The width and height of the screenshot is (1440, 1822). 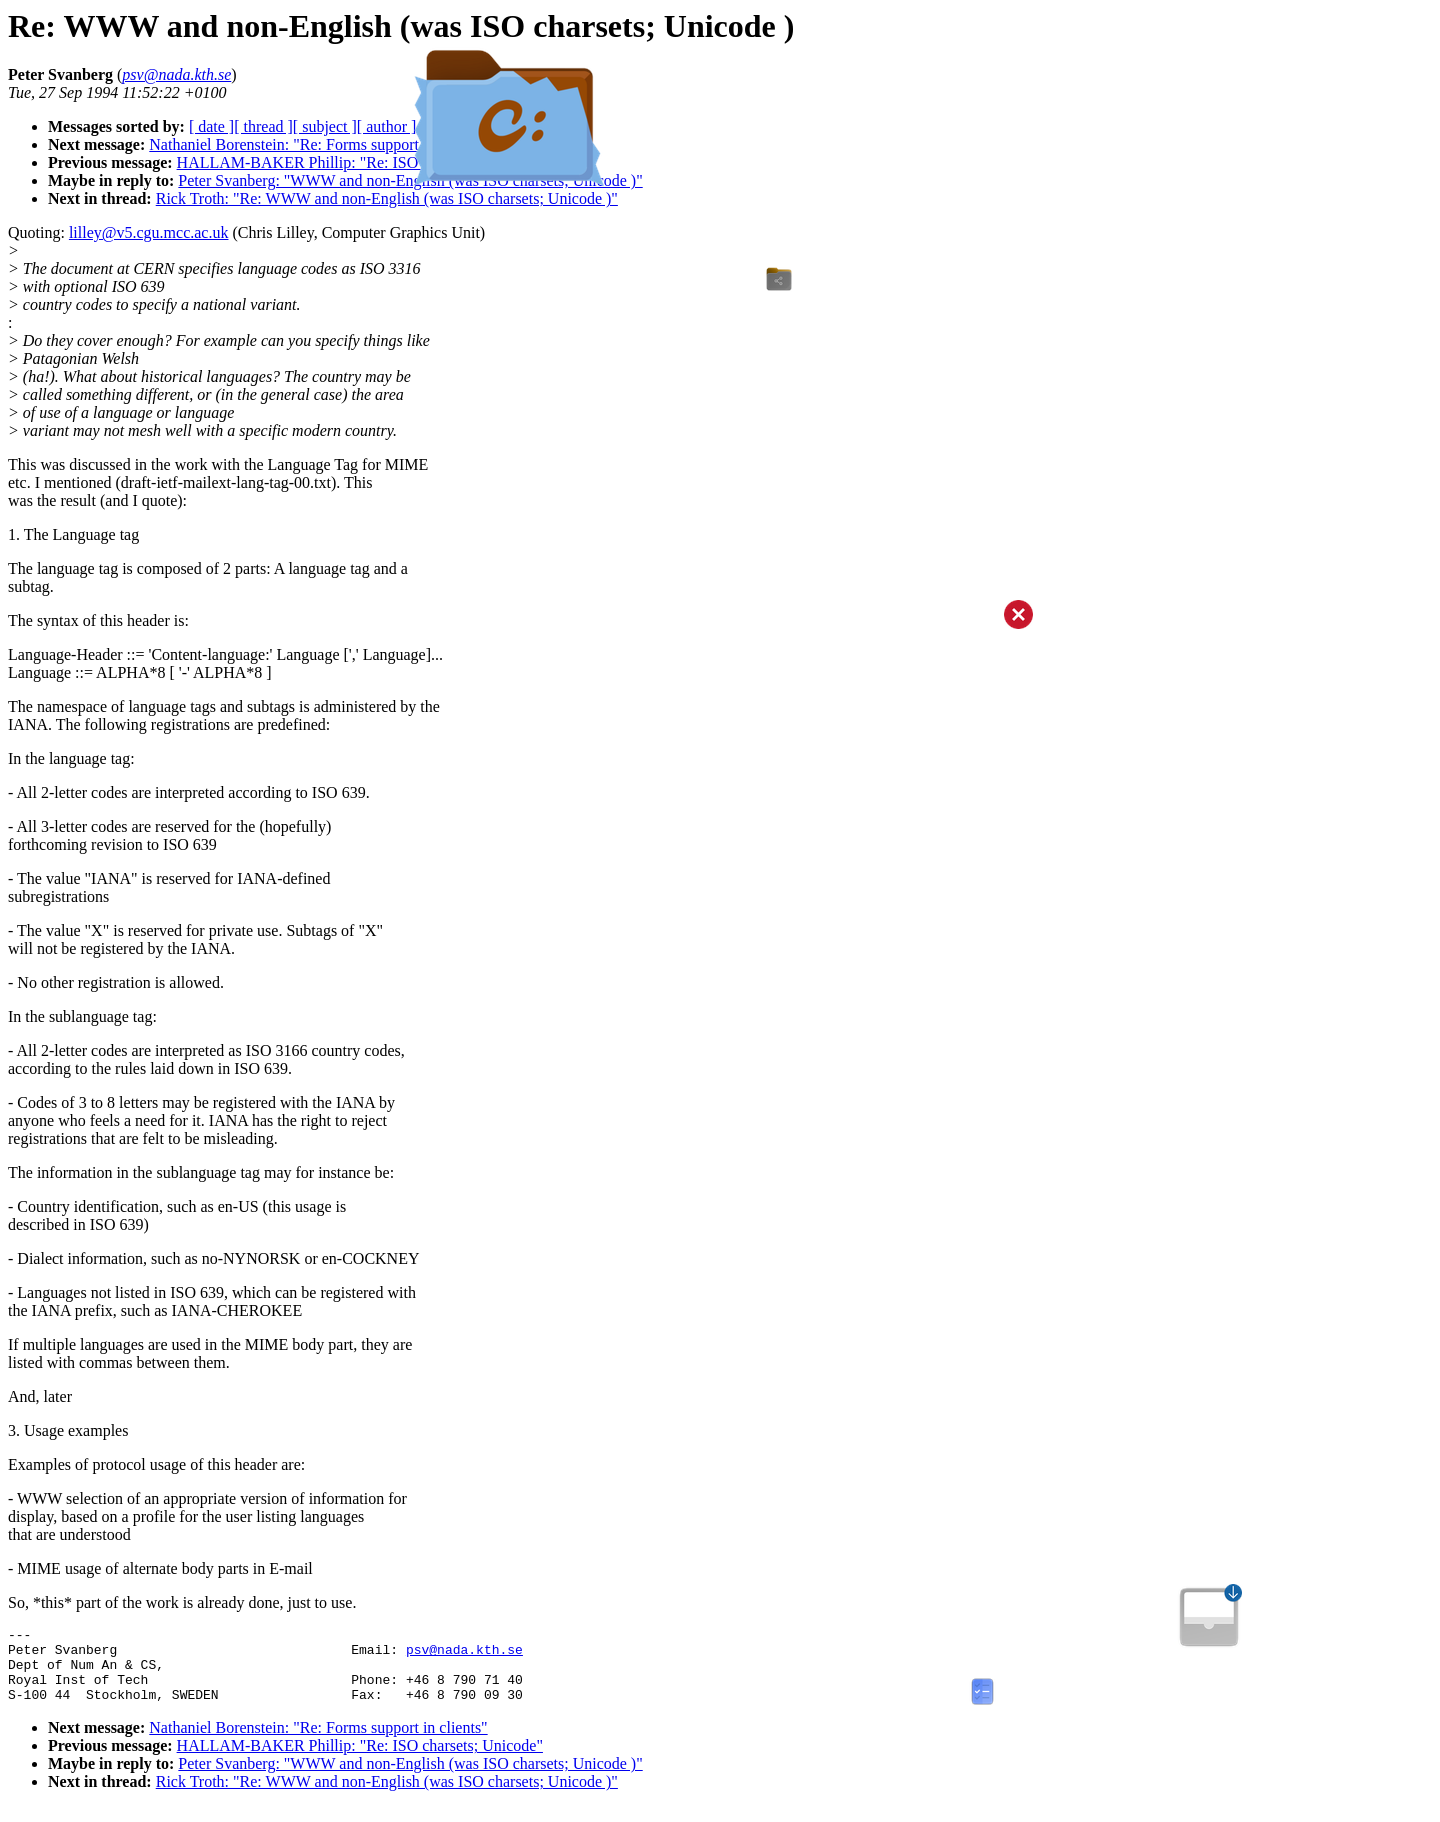 What do you see at coordinates (509, 120) in the screenshot?
I see `folder containing chocolatey package manager files` at bounding box center [509, 120].